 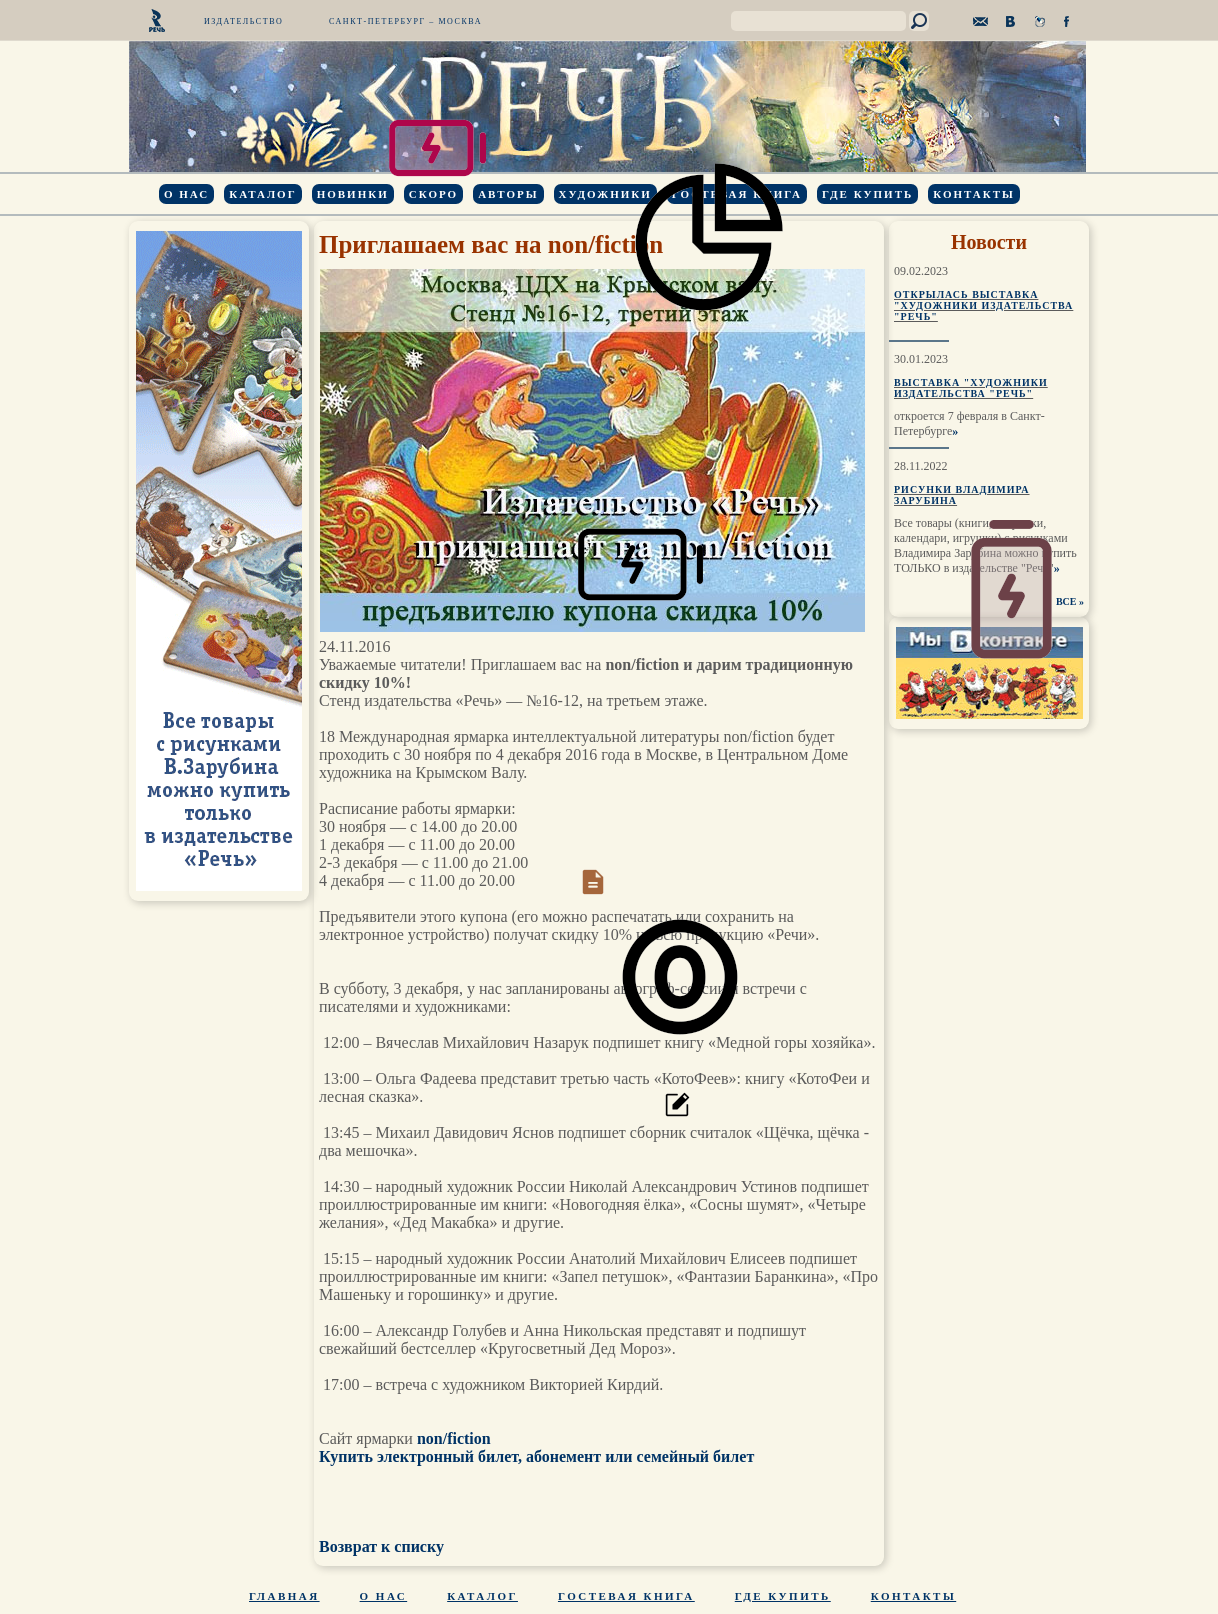 What do you see at coordinates (703, 242) in the screenshot?
I see `view data breakdown or statistics` at bounding box center [703, 242].